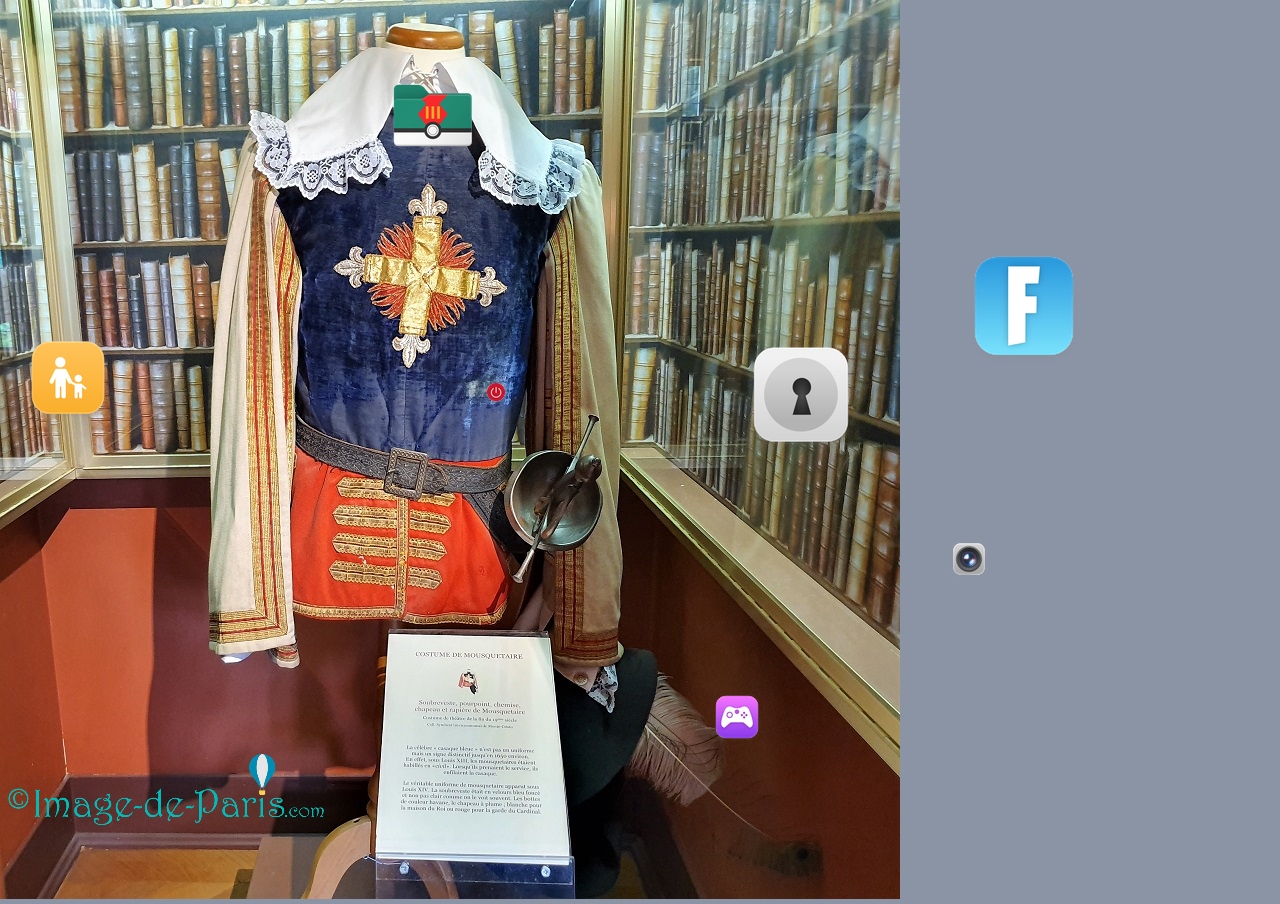 The width and height of the screenshot is (1280, 904). I want to click on shut down the system, so click(496, 392).